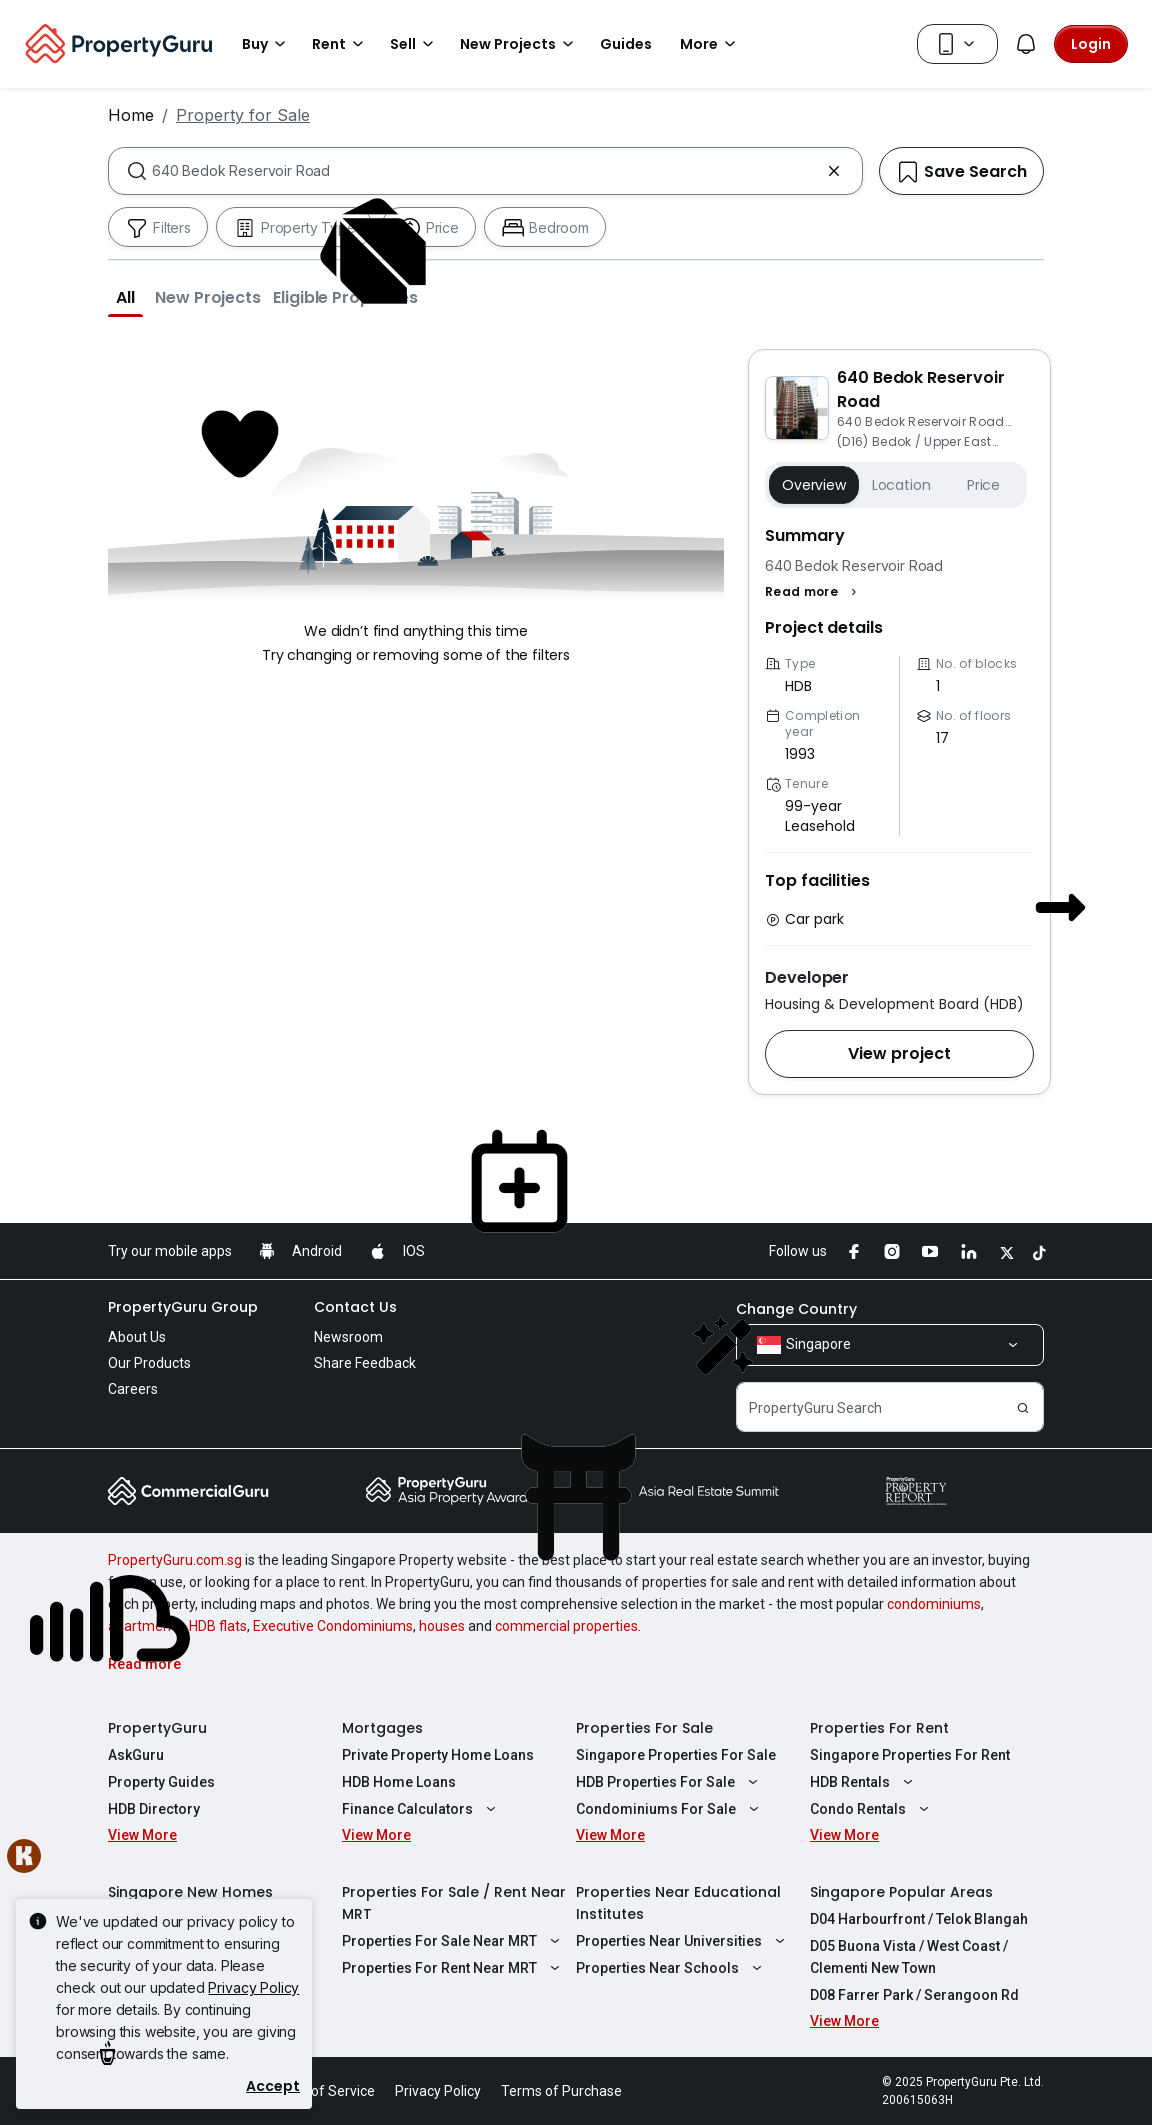  I want to click on indicates Japanese culture or travel content, so click(578, 1495).